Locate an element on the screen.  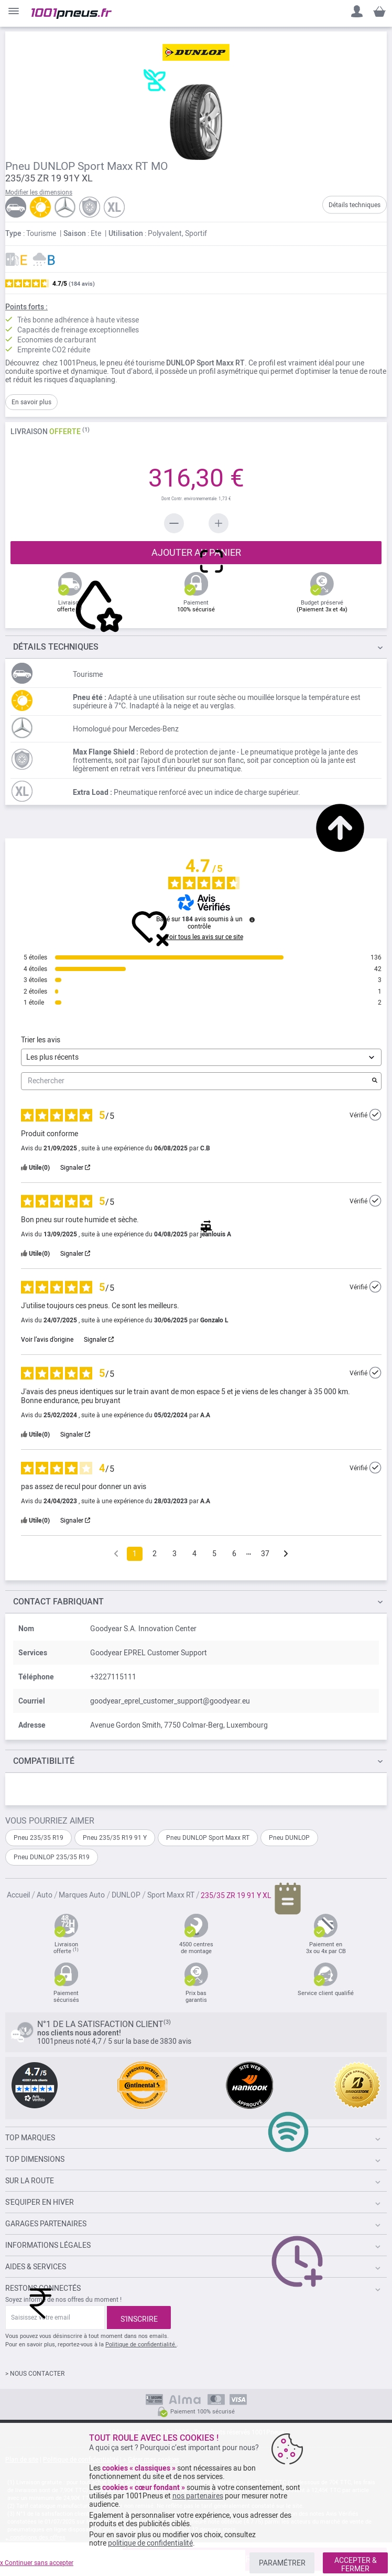
mark a water or hydration entry as favorite is located at coordinates (95, 605).